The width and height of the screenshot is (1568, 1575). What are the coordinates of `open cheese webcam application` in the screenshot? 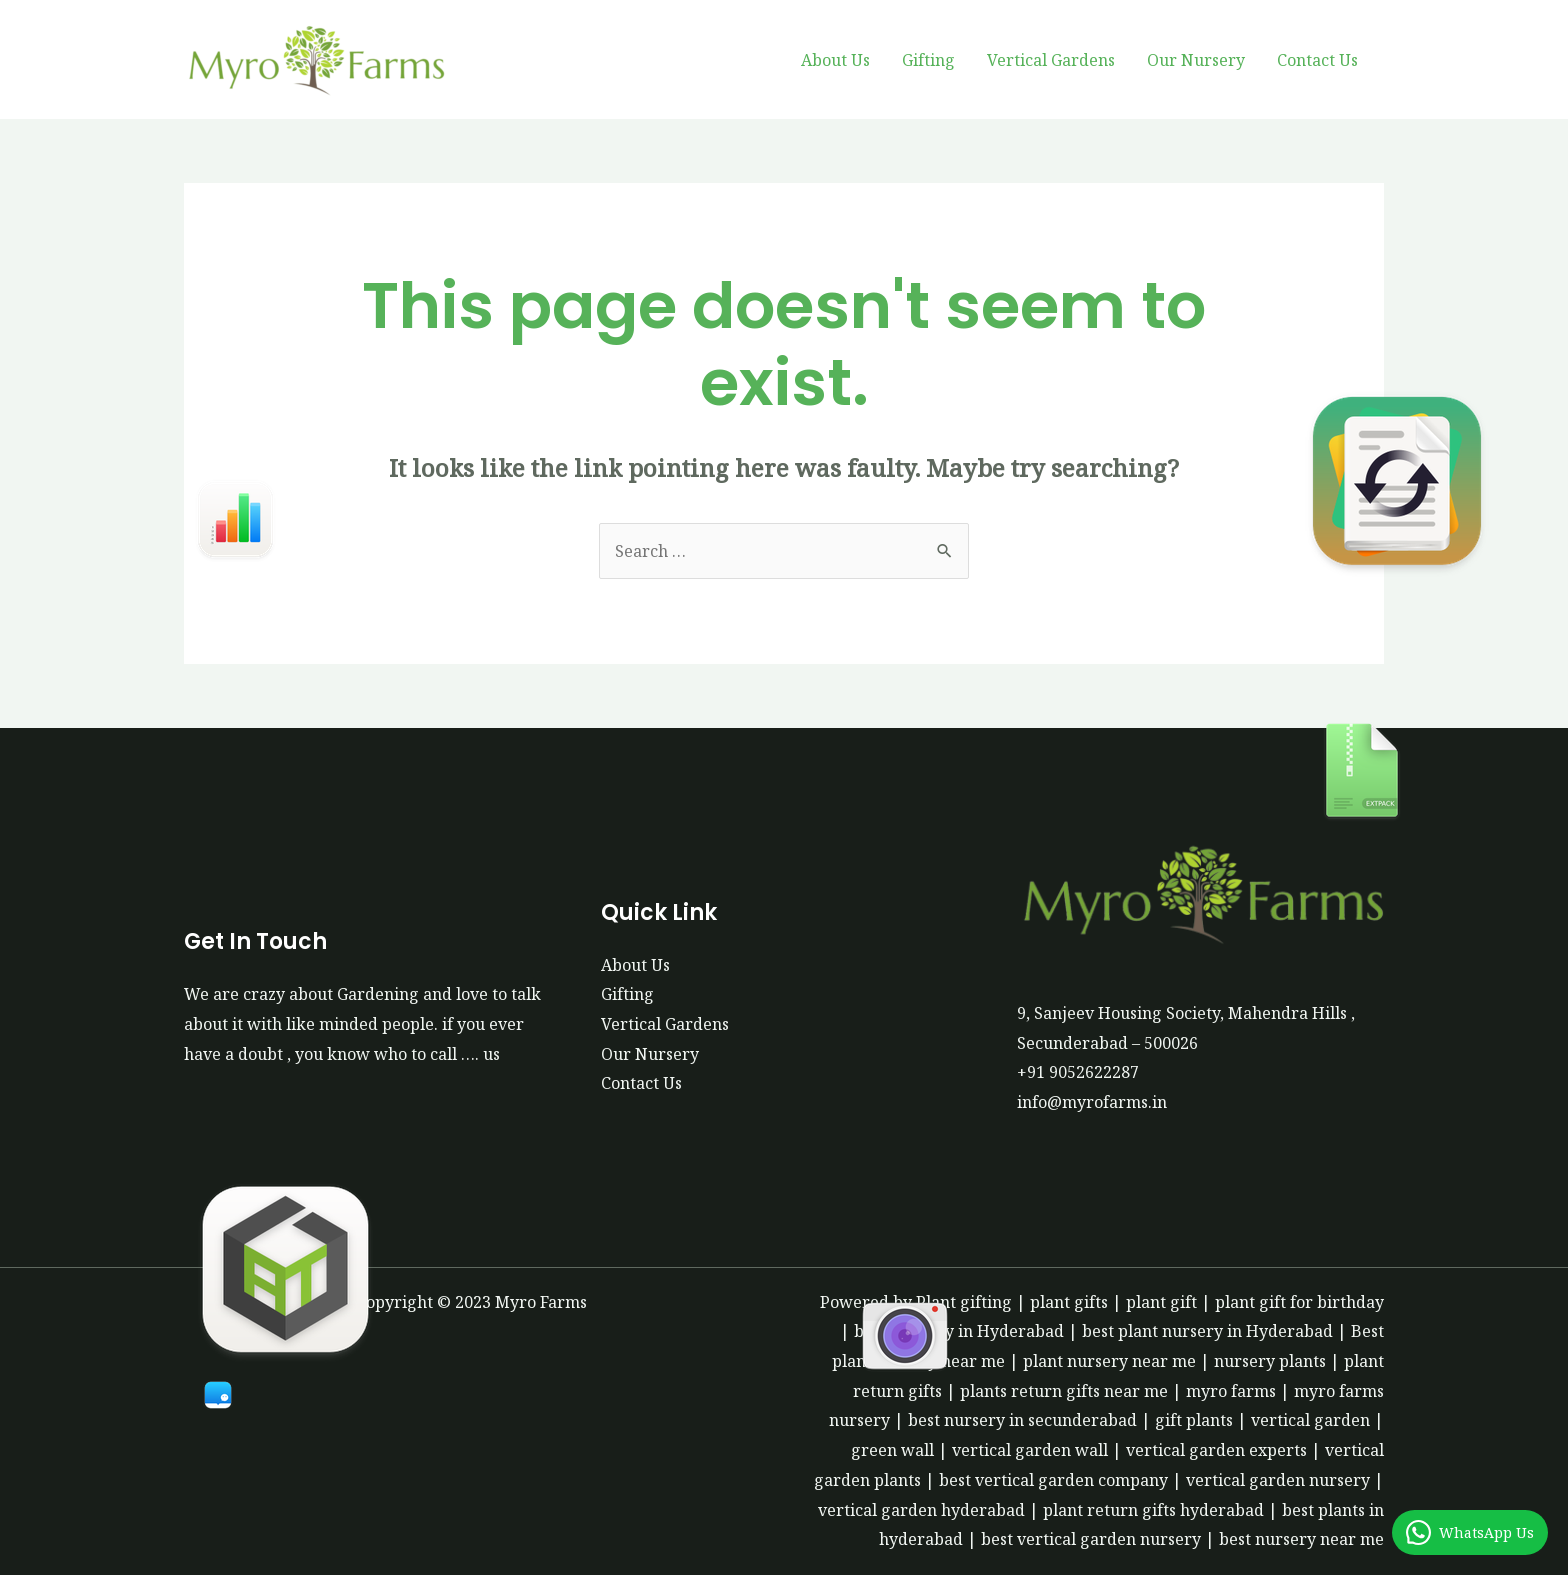 It's located at (905, 1336).